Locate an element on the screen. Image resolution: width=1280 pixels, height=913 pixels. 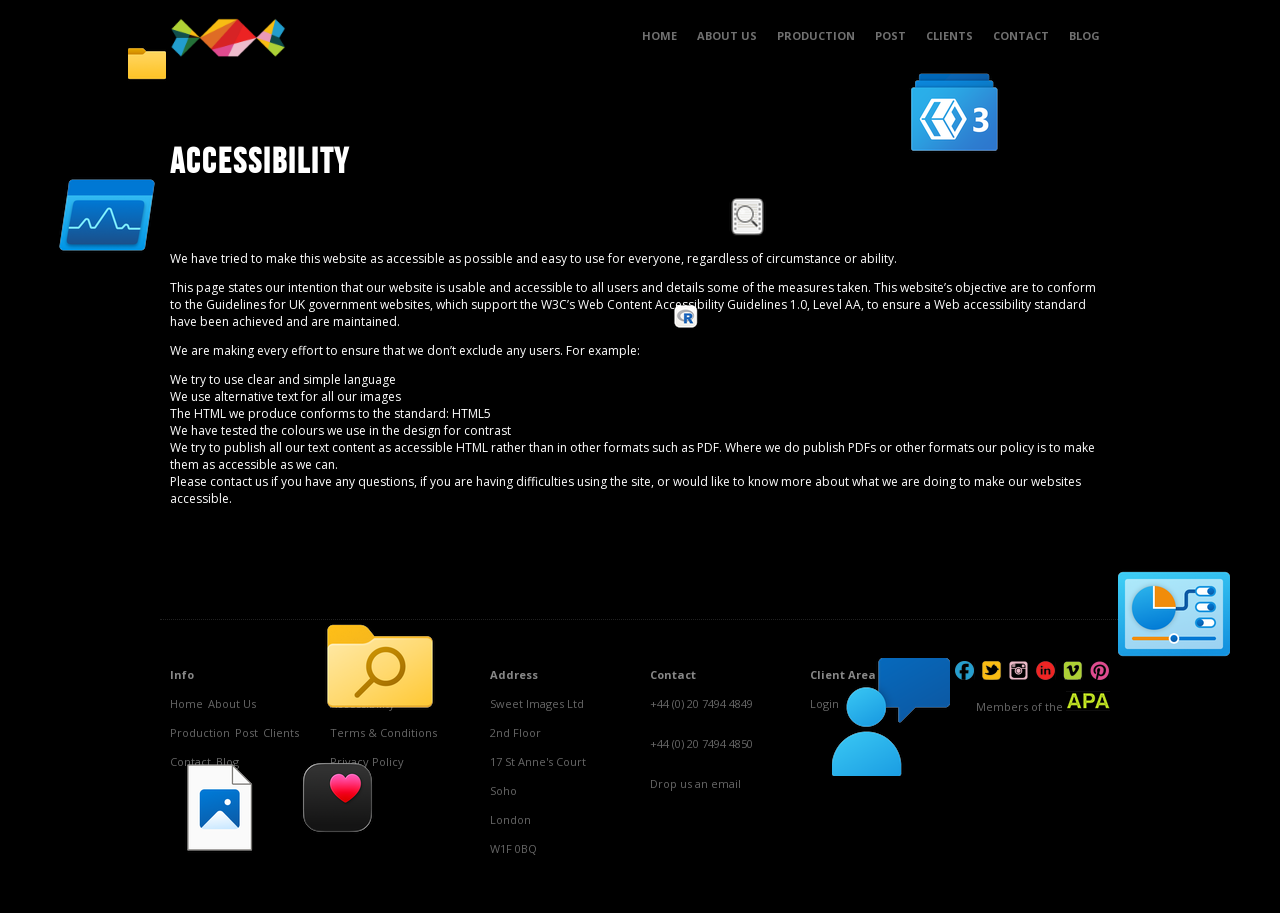
open Unity 3 game development environment is located at coordinates (954, 114).